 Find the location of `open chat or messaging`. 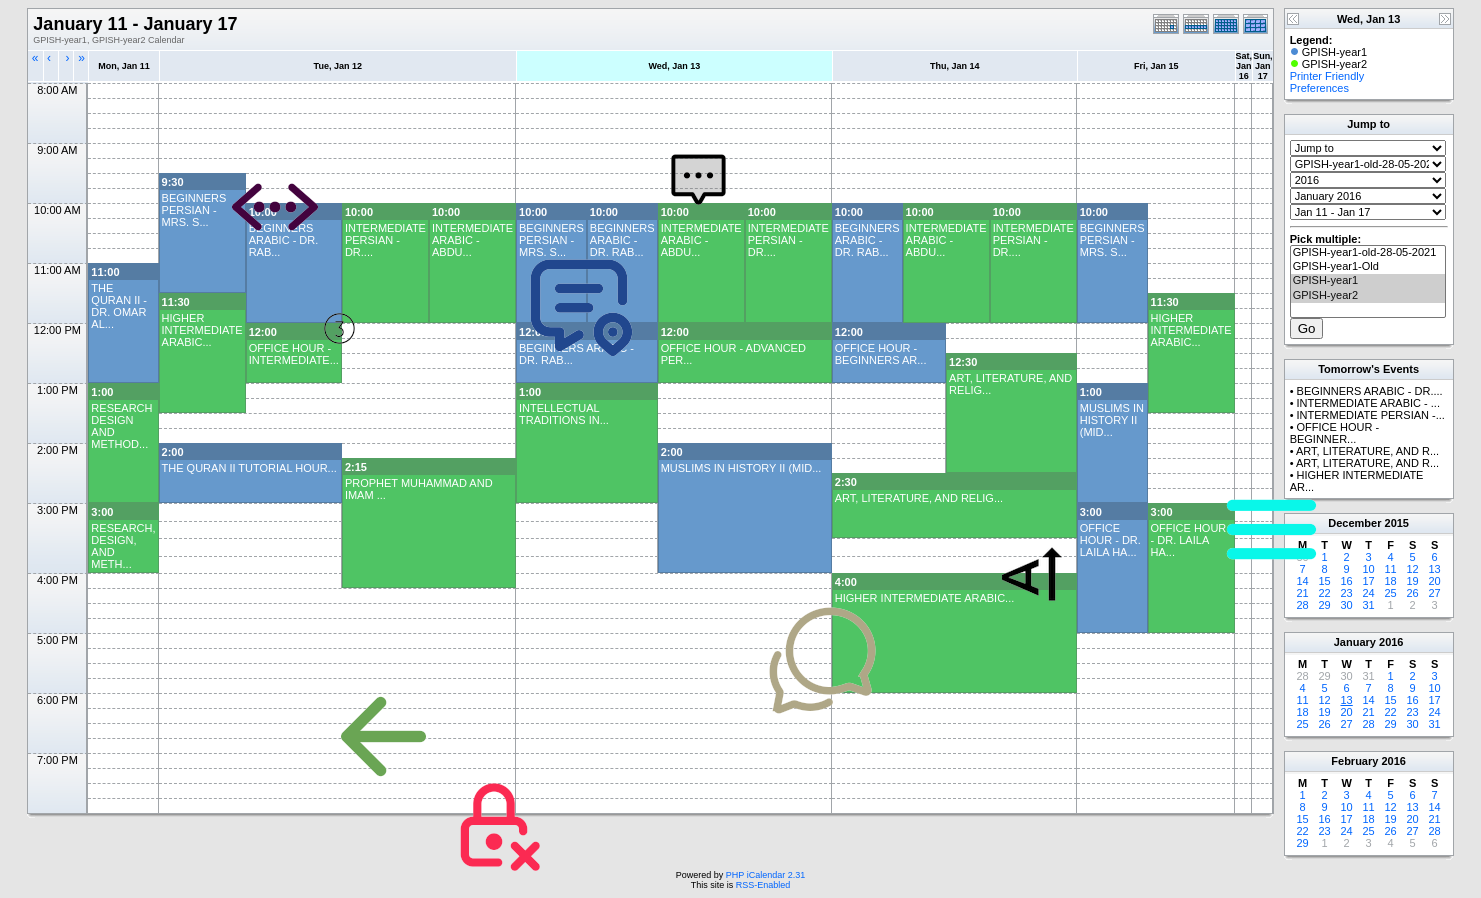

open chat or messaging is located at coordinates (698, 177).